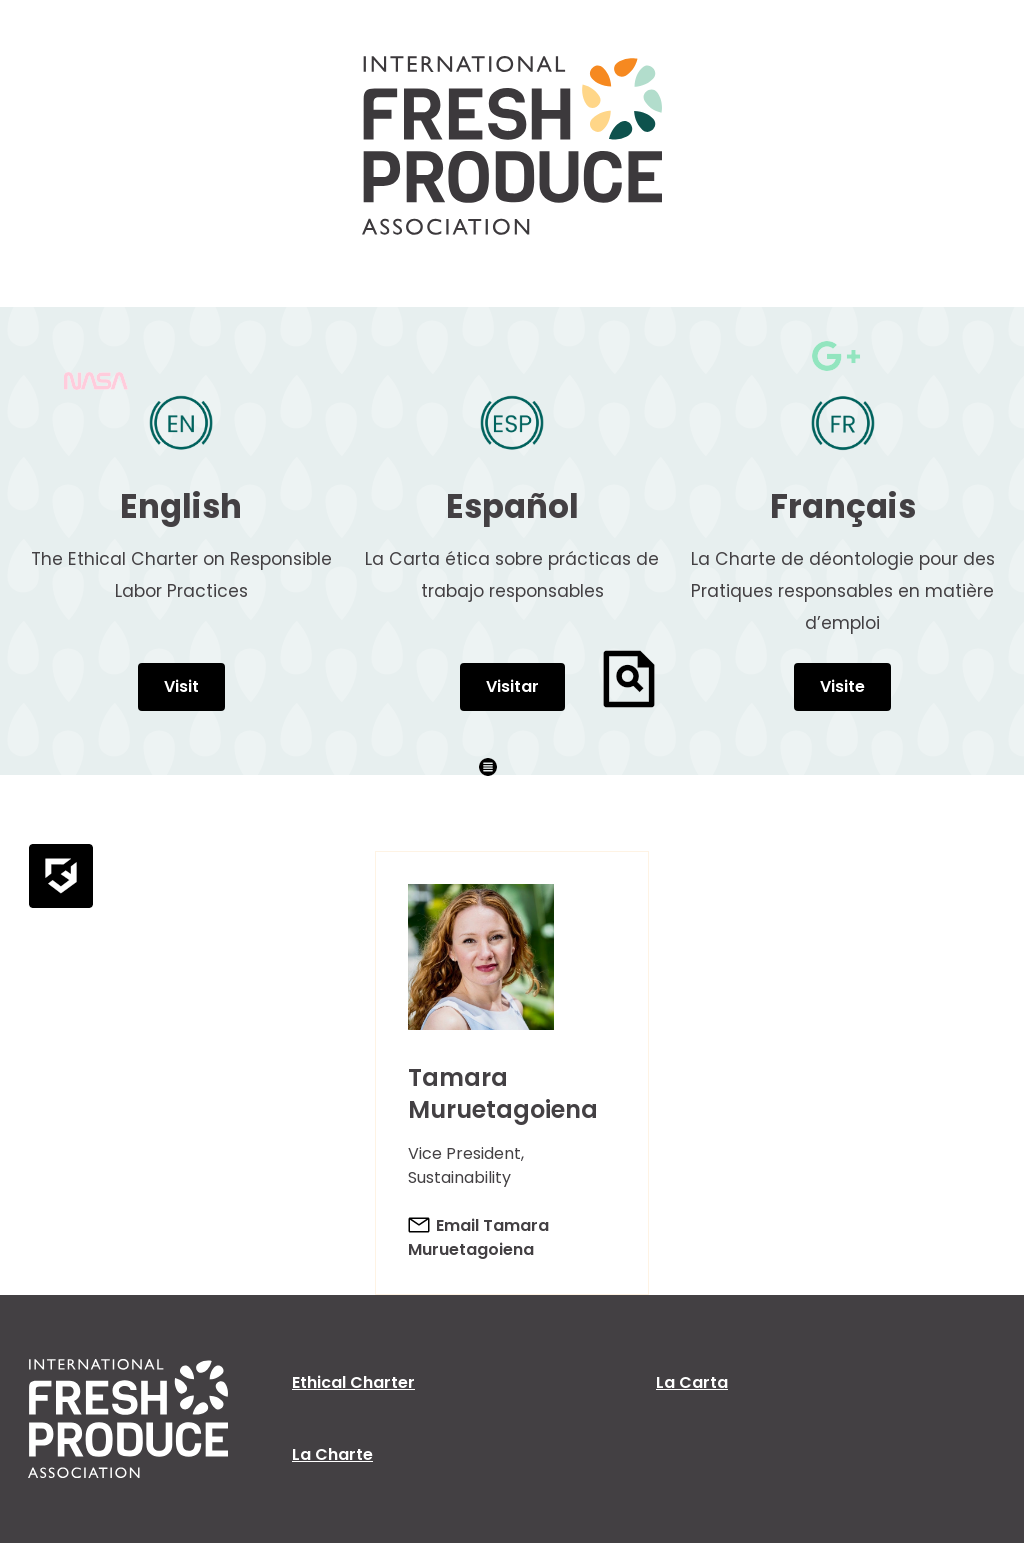 The width and height of the screenshot is (1024, 1543). Describe the element at coordinates (96, 381) in the screenshot. I see `NASA official app or website link` at that location.